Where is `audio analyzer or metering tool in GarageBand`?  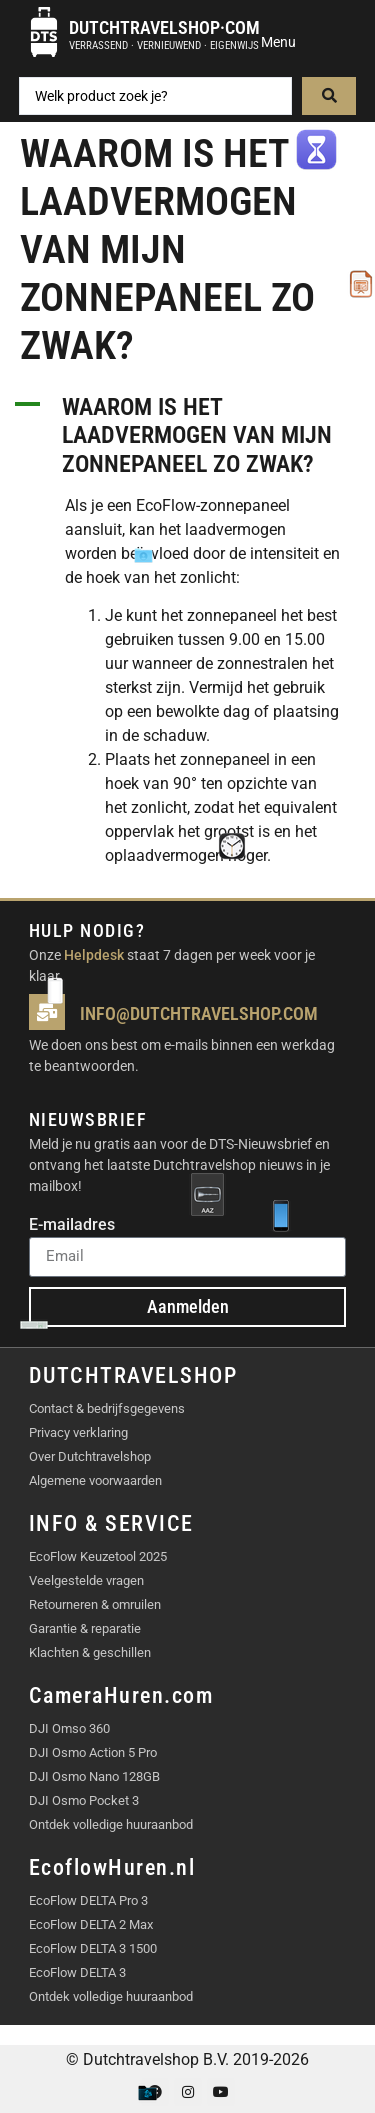 audio analyzer or metering tool in GarageBand is located at coordinates (207, 1195).